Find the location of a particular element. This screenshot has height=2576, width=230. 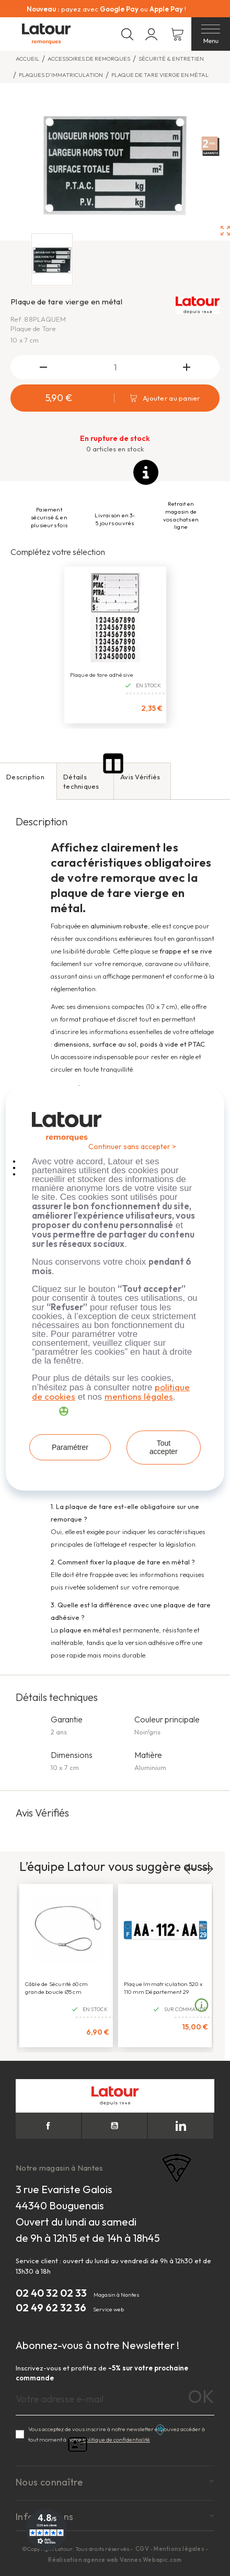

view contact information is located at coordinates (77, 2444).